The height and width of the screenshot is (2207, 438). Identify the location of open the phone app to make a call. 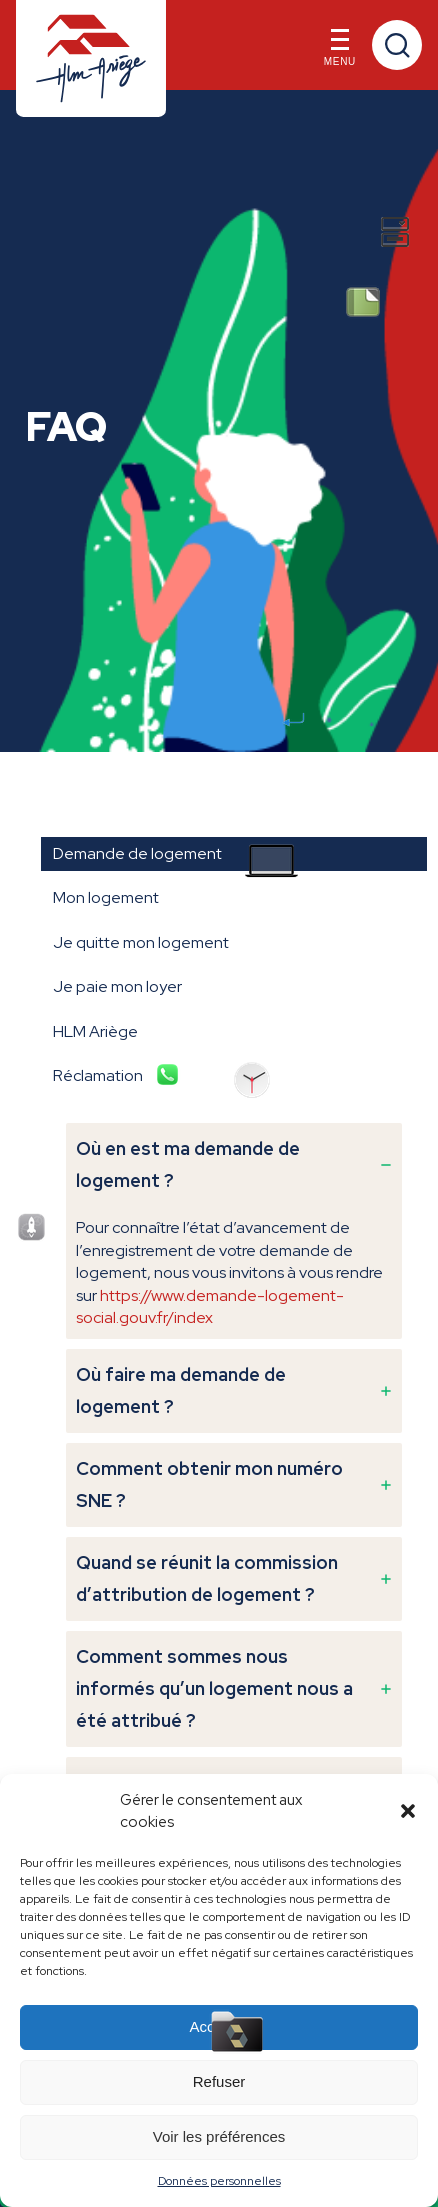
(167, 1074).